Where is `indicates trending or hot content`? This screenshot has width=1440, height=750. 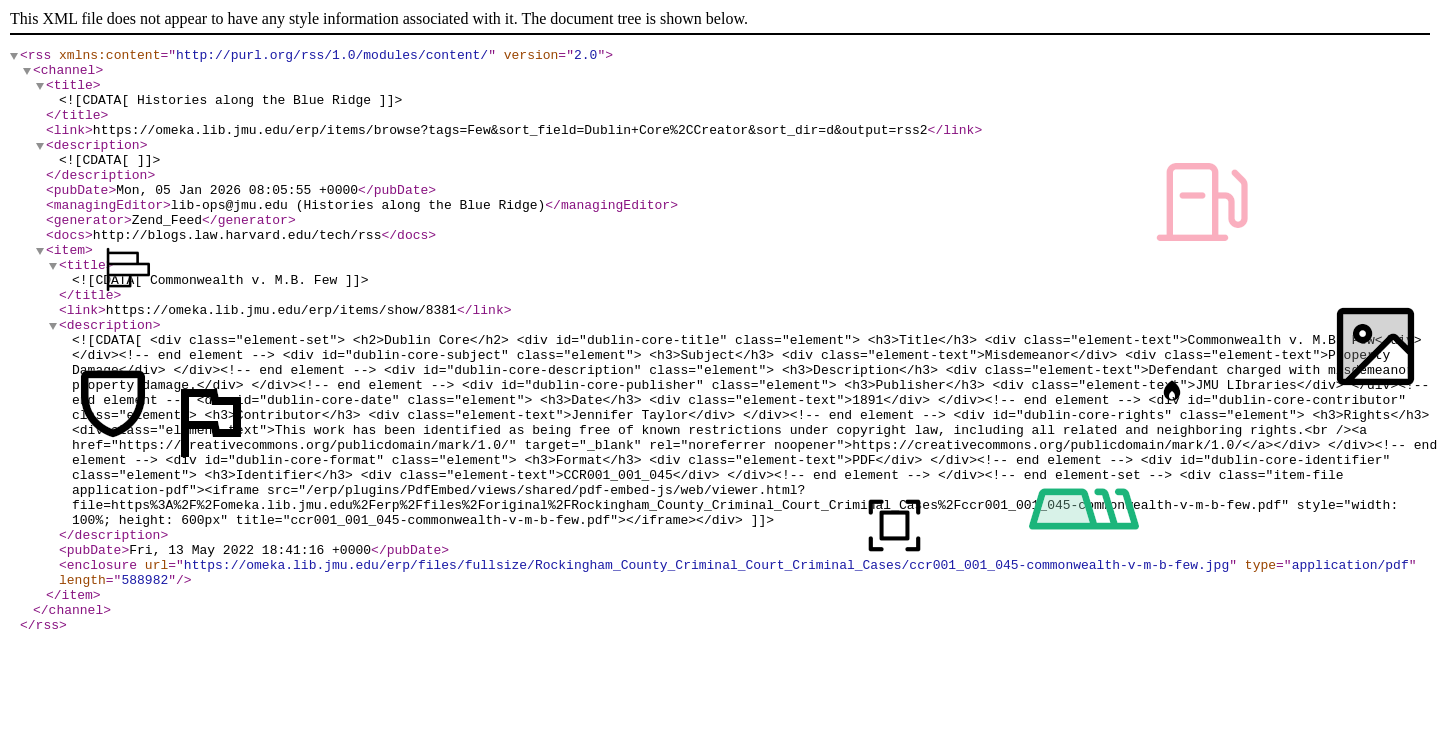
indicates trending or hot content is located at coordinates (1172, 391).